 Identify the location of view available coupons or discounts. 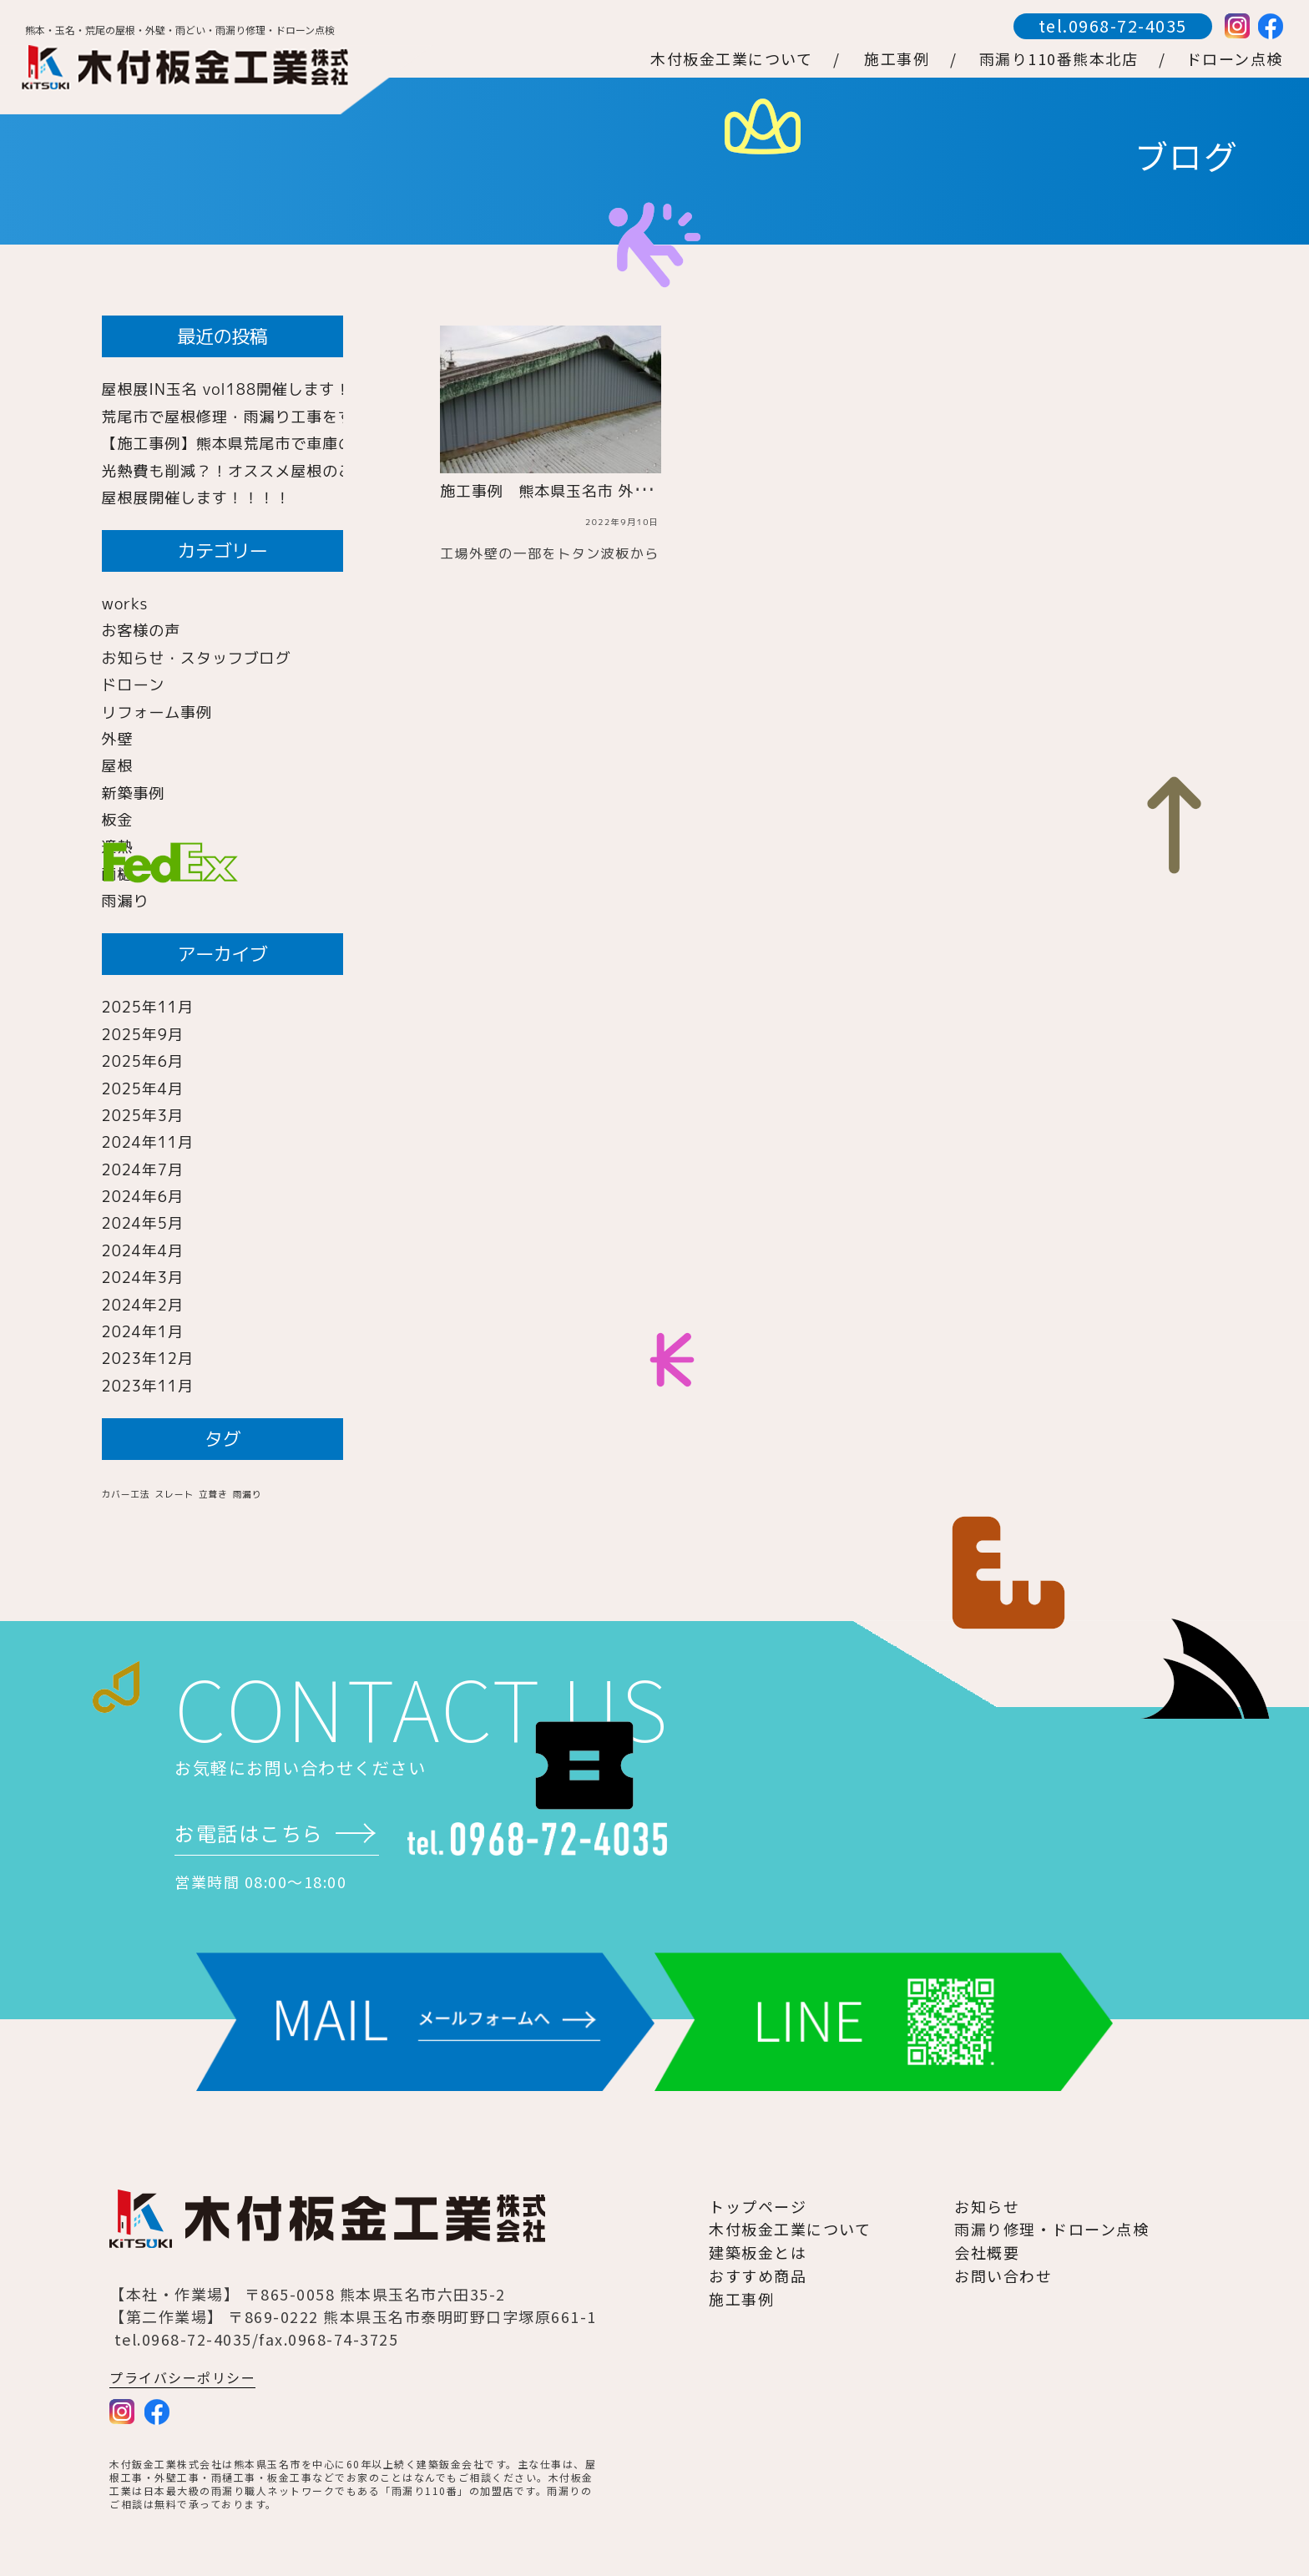
(584, 1765).